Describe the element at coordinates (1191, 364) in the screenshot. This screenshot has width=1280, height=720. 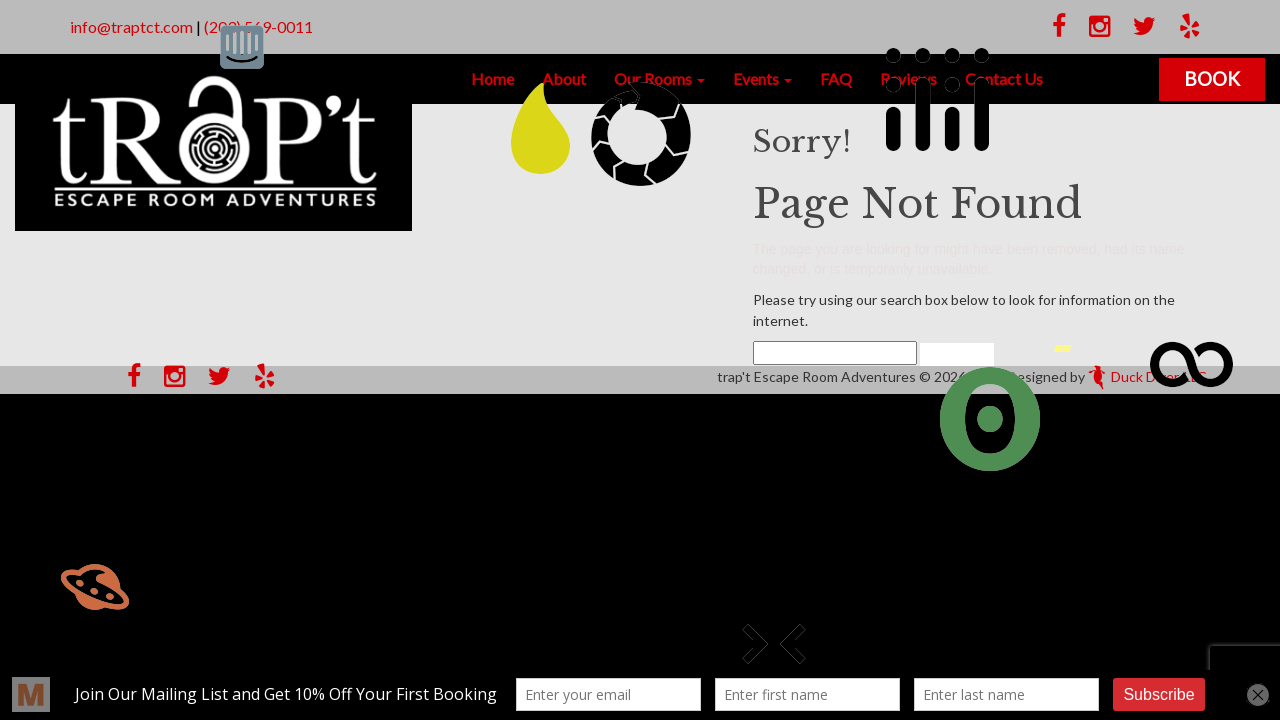
I see `Elegoo brand logo` at that location.